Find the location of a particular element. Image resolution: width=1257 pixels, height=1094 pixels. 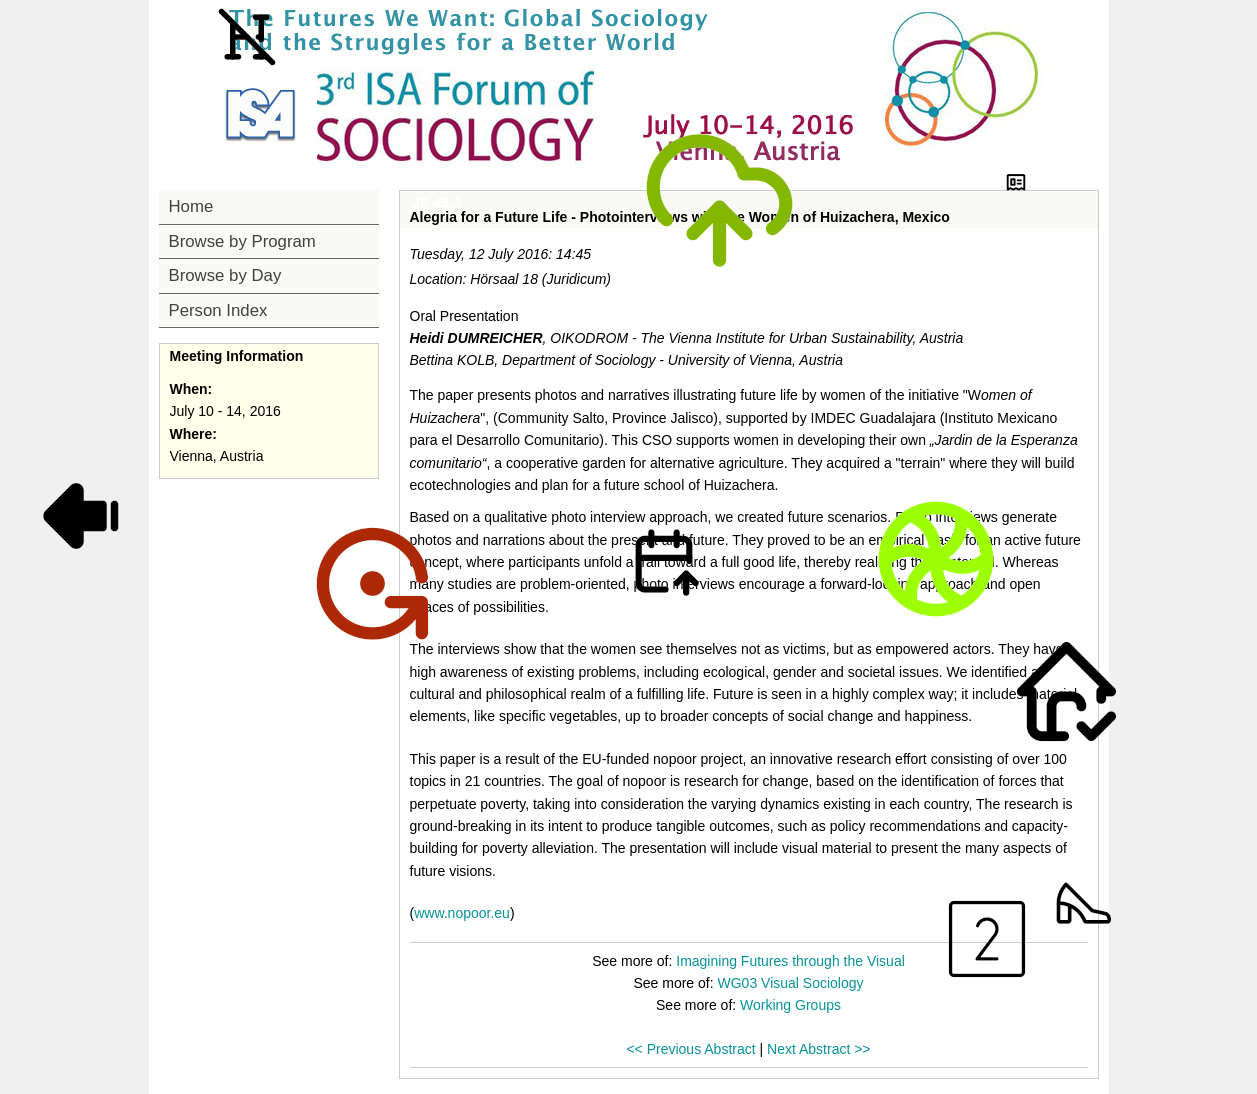

disable heading formatting is located at coordinates (247, 37).